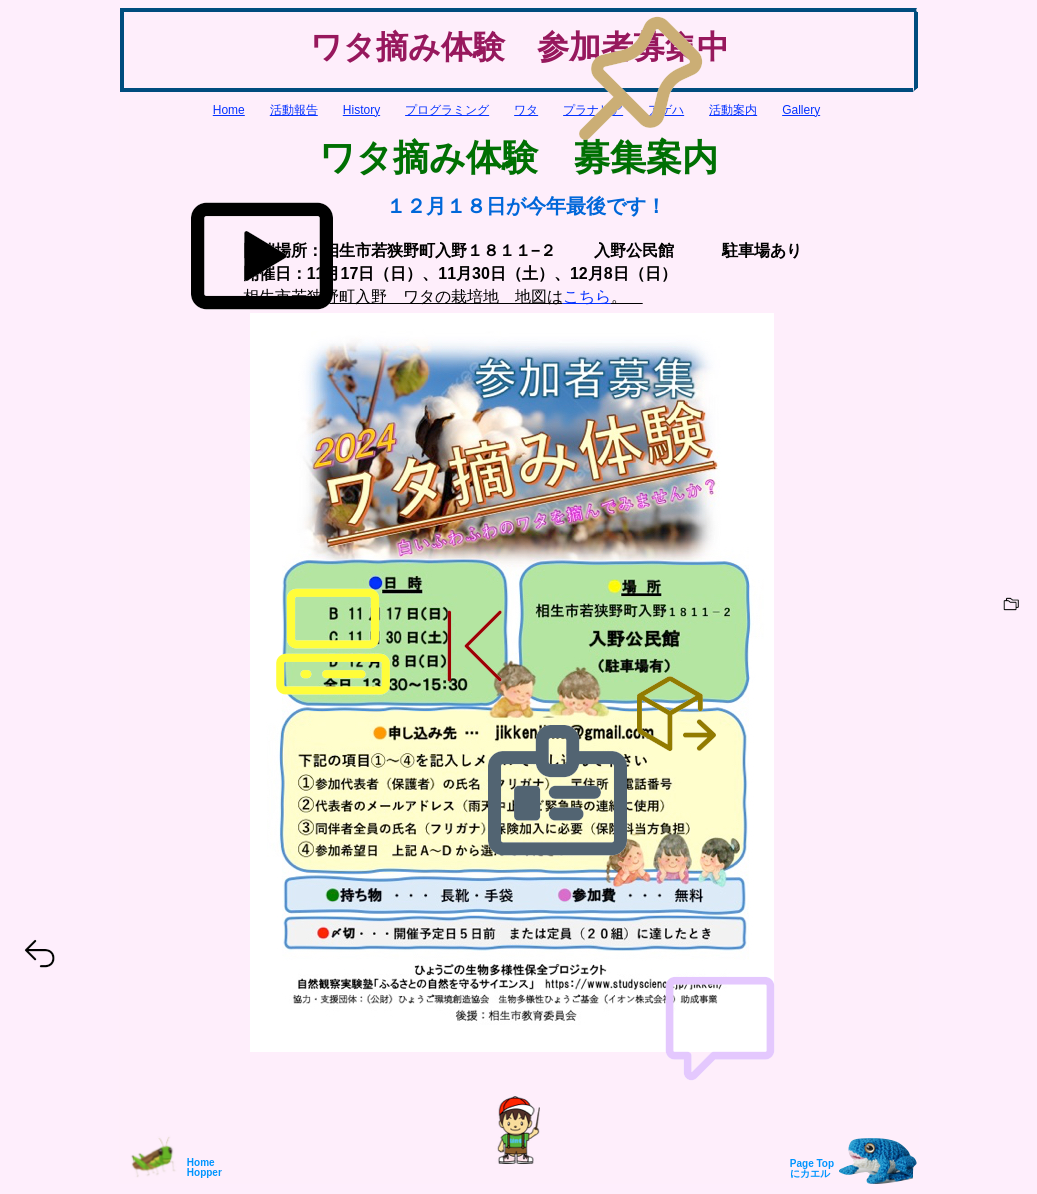  What do you see at coordinates (1011, 604) in the screenshot?
I see `browse all folders` at bounding box center [1011, 604].